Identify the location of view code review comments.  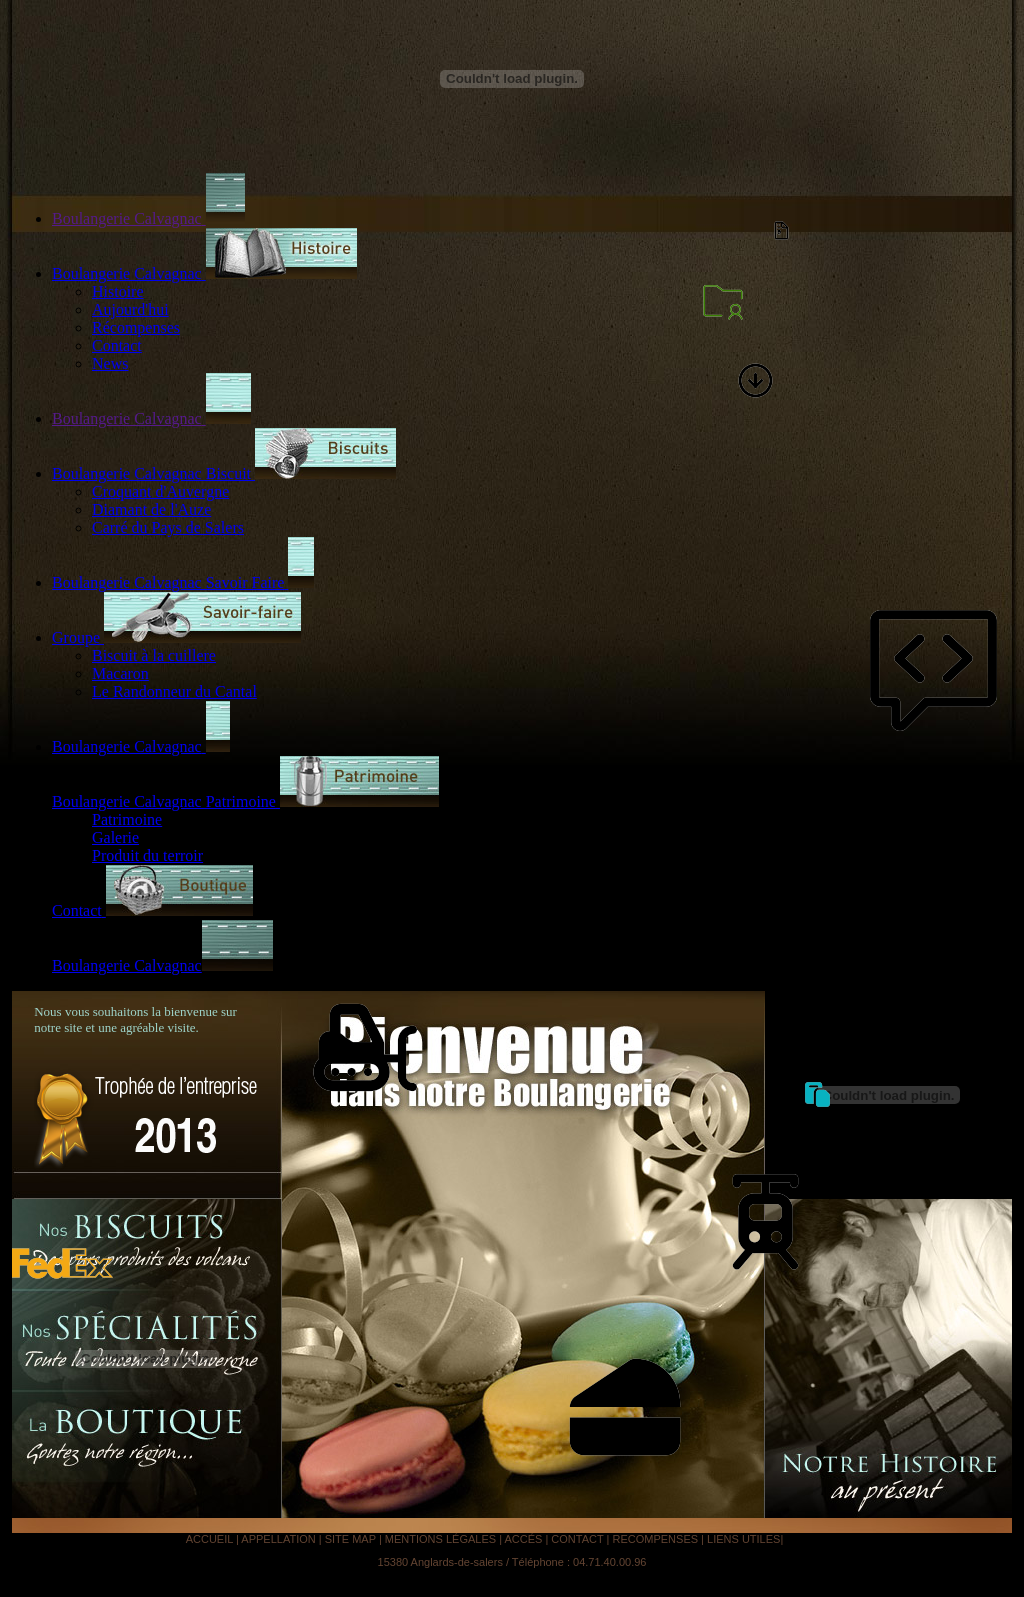
(933, 667).